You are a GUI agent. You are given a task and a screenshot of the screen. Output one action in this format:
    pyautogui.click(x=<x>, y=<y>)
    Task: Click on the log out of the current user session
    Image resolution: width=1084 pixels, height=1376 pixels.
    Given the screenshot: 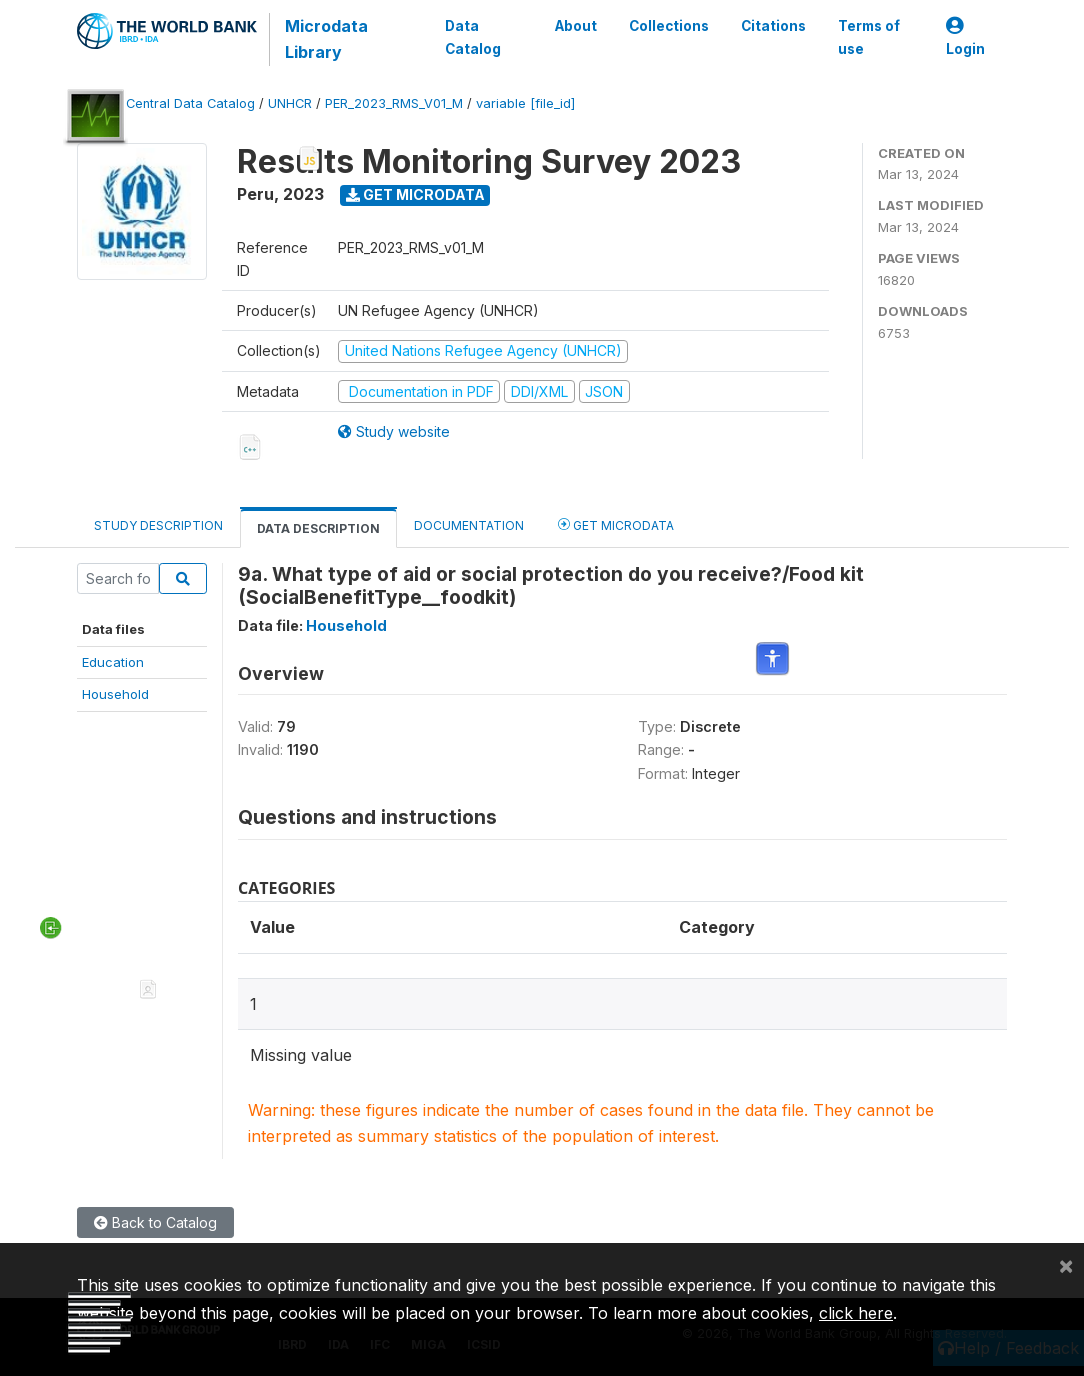 What is the action you would take?
    pyautogui.click(x=51, y=928)
    